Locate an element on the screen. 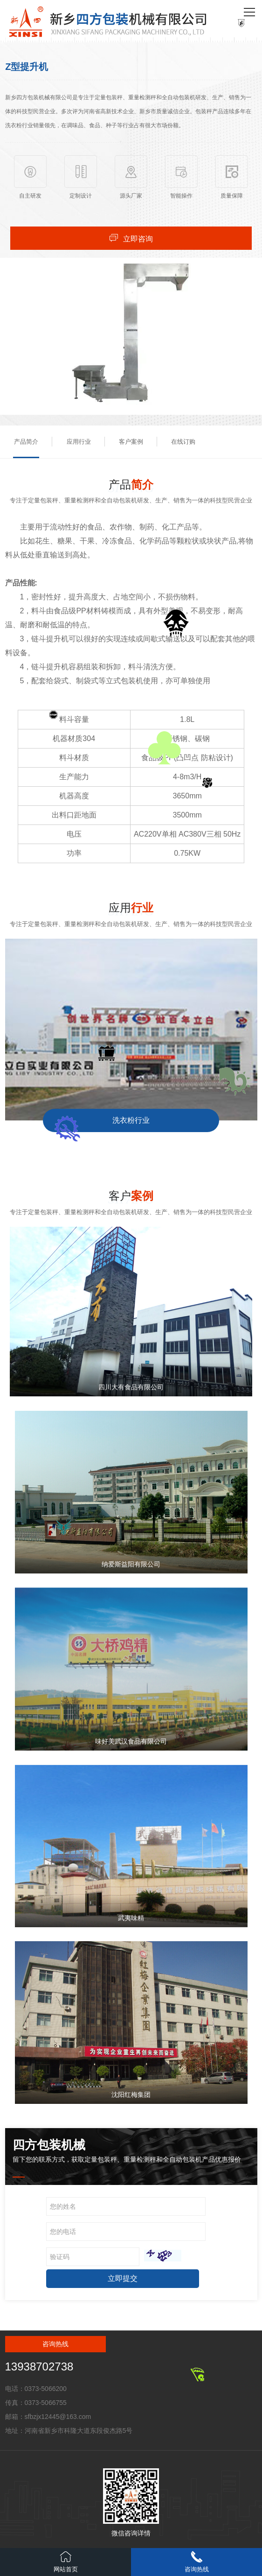 The width and height of the screenshot is (262, 2576). select tentacle monster or creature type is located at coordinates (235, 1082).